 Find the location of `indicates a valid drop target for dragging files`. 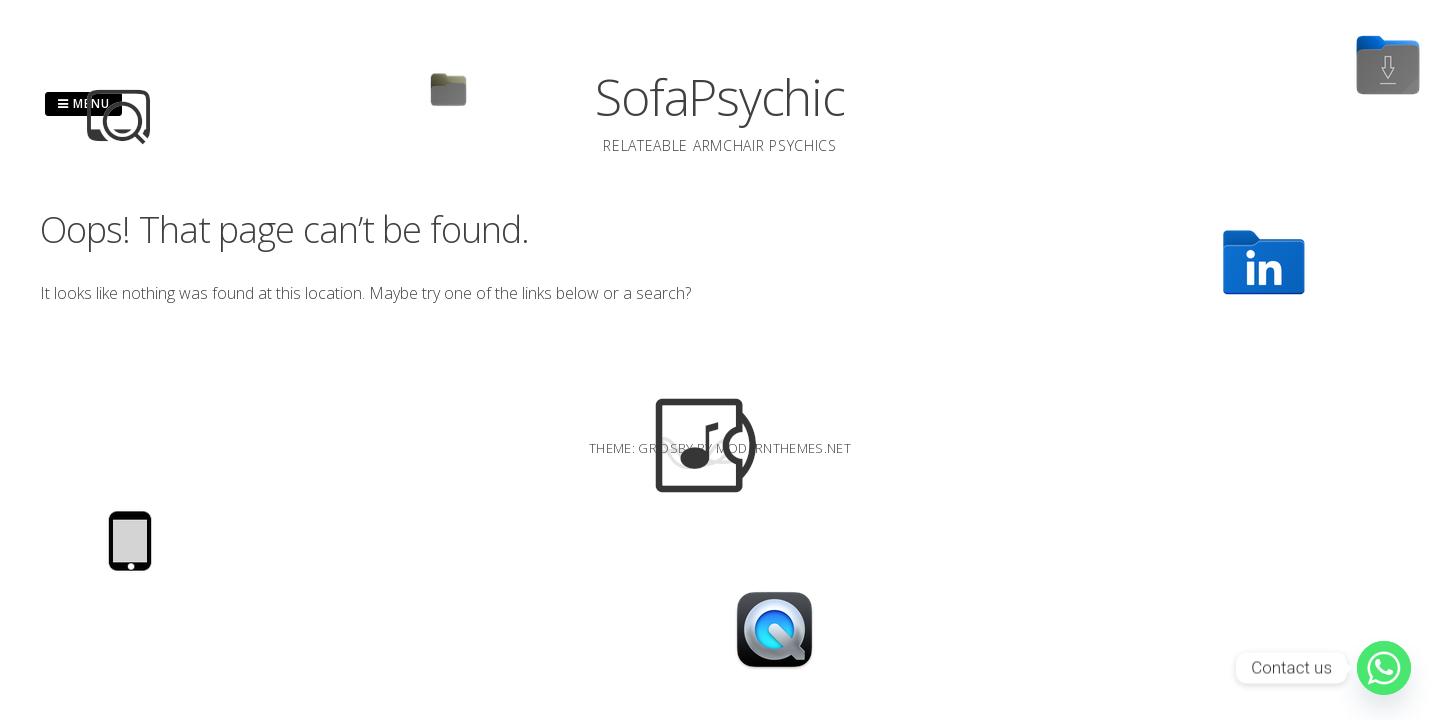

indicates a valid drop target for dragging files is located at coordinates (448, 89).